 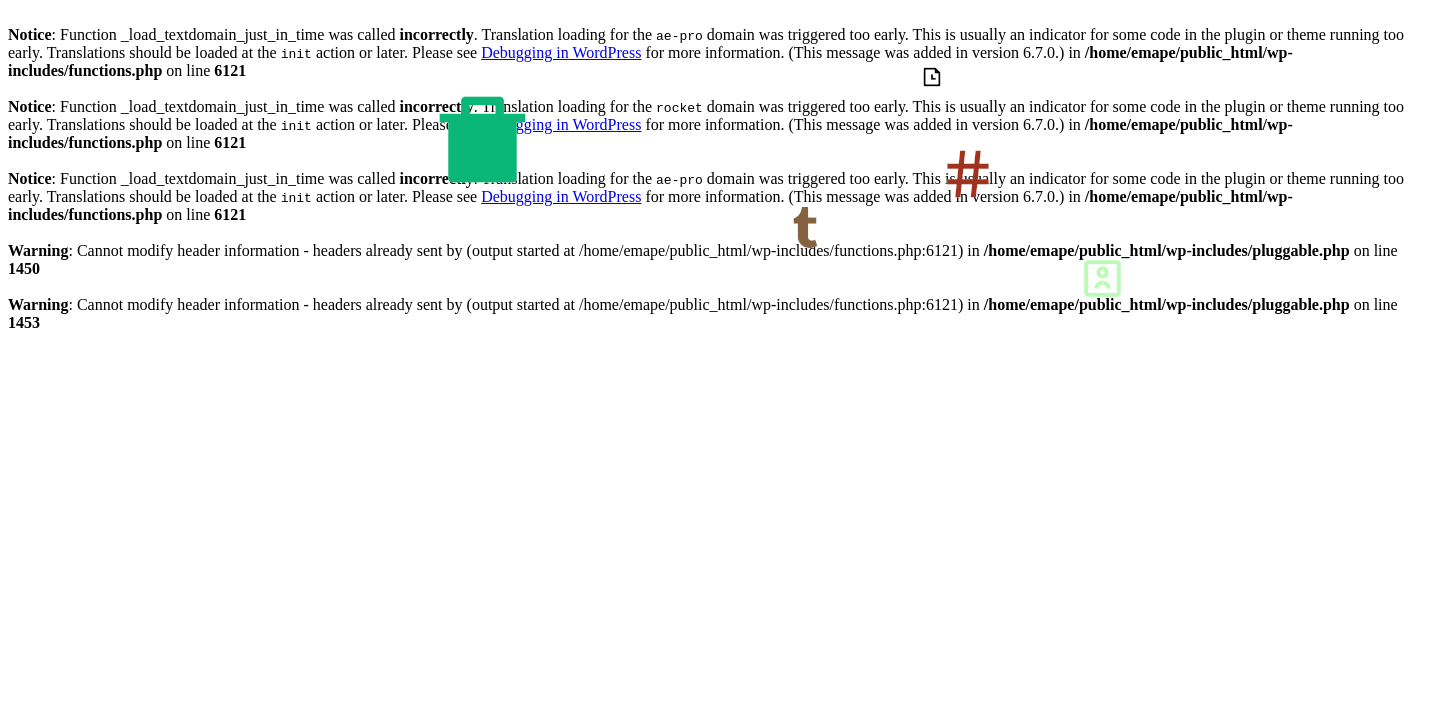 I want to click on open Tumblr app, so click(x=805, y=227).